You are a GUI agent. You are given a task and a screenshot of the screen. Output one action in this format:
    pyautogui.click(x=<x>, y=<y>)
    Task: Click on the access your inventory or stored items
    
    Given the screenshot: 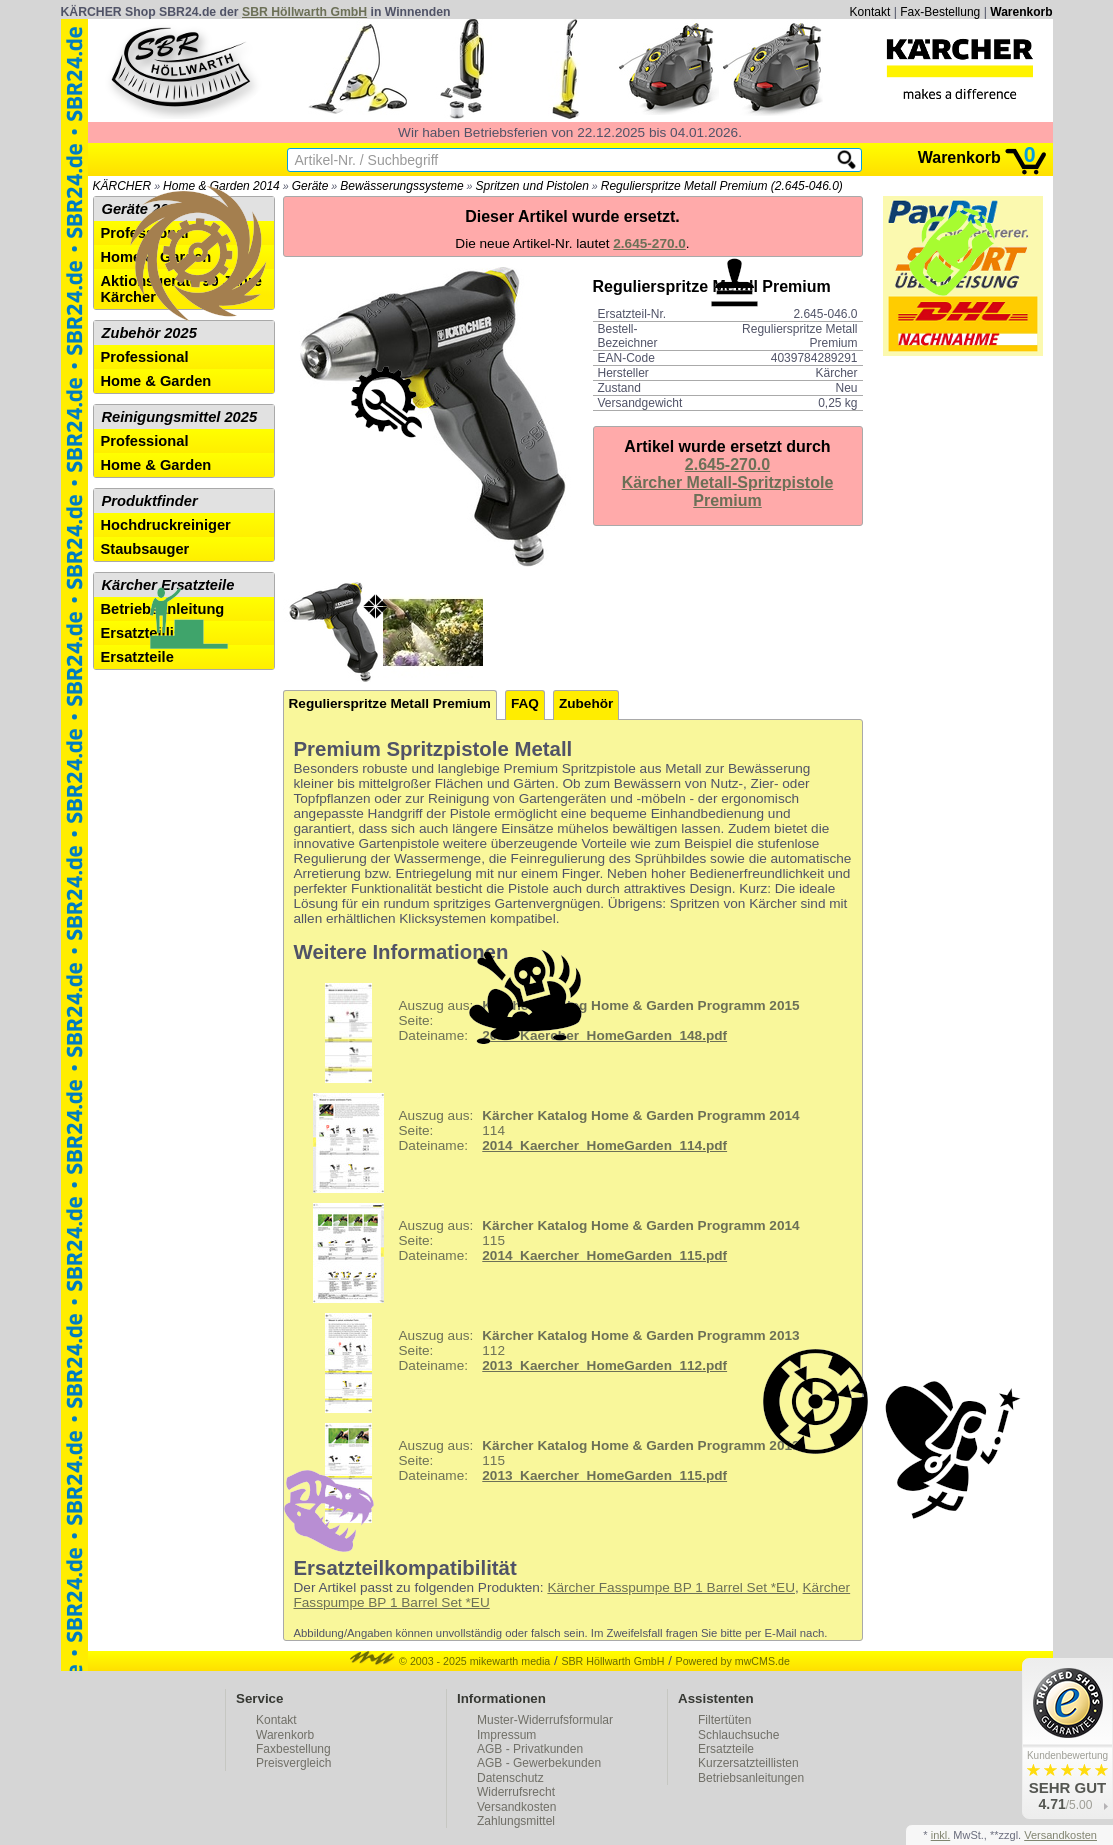 What is the action you would take?
    pyautogui.click(x=952, y=252)
    